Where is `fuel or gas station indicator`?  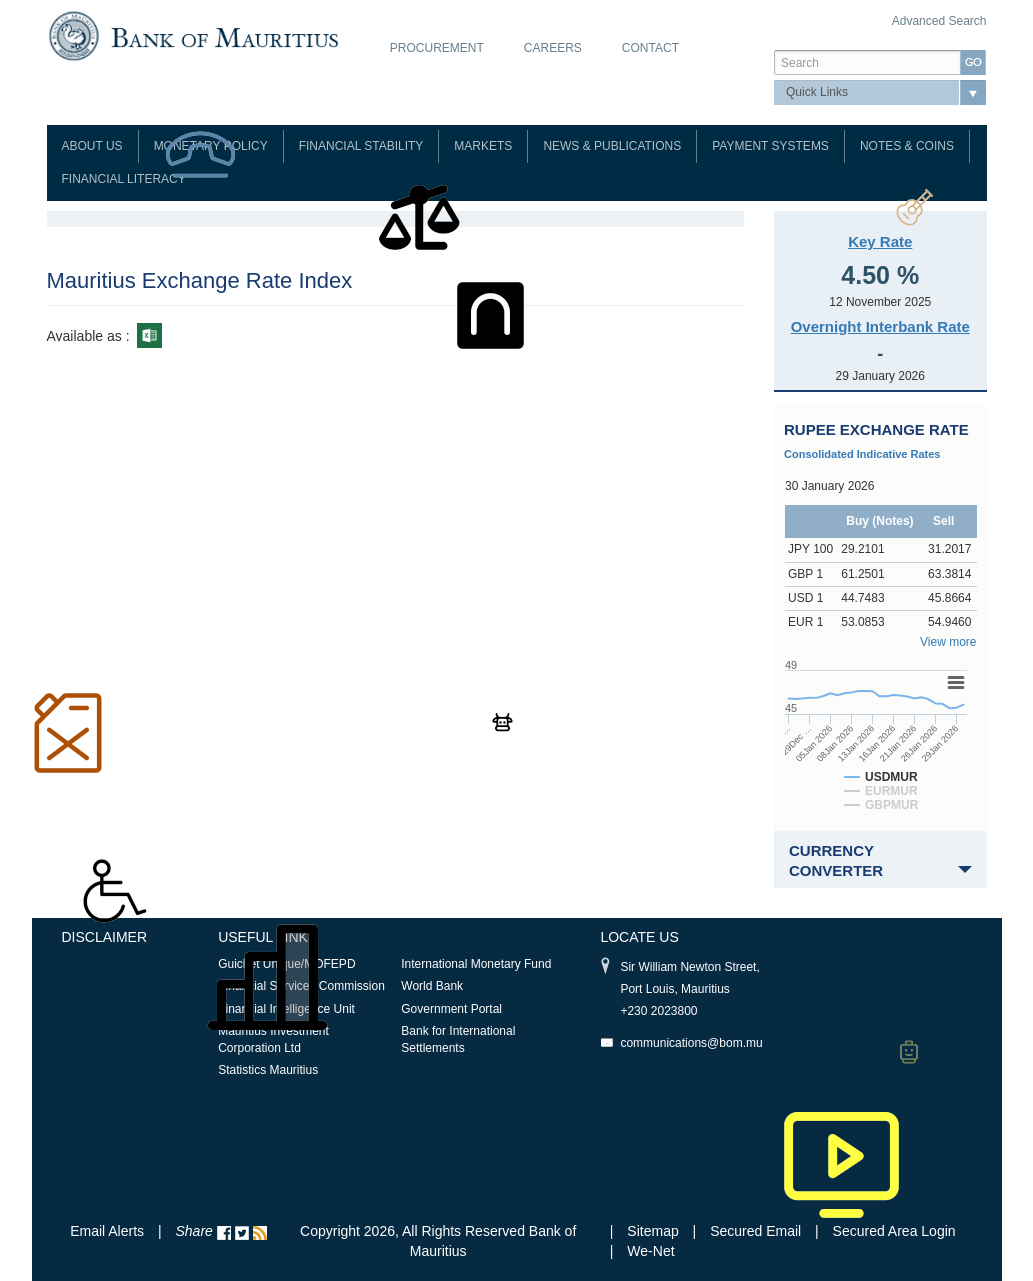
fuel or gas station indicator is located at coordinates (68, 733).